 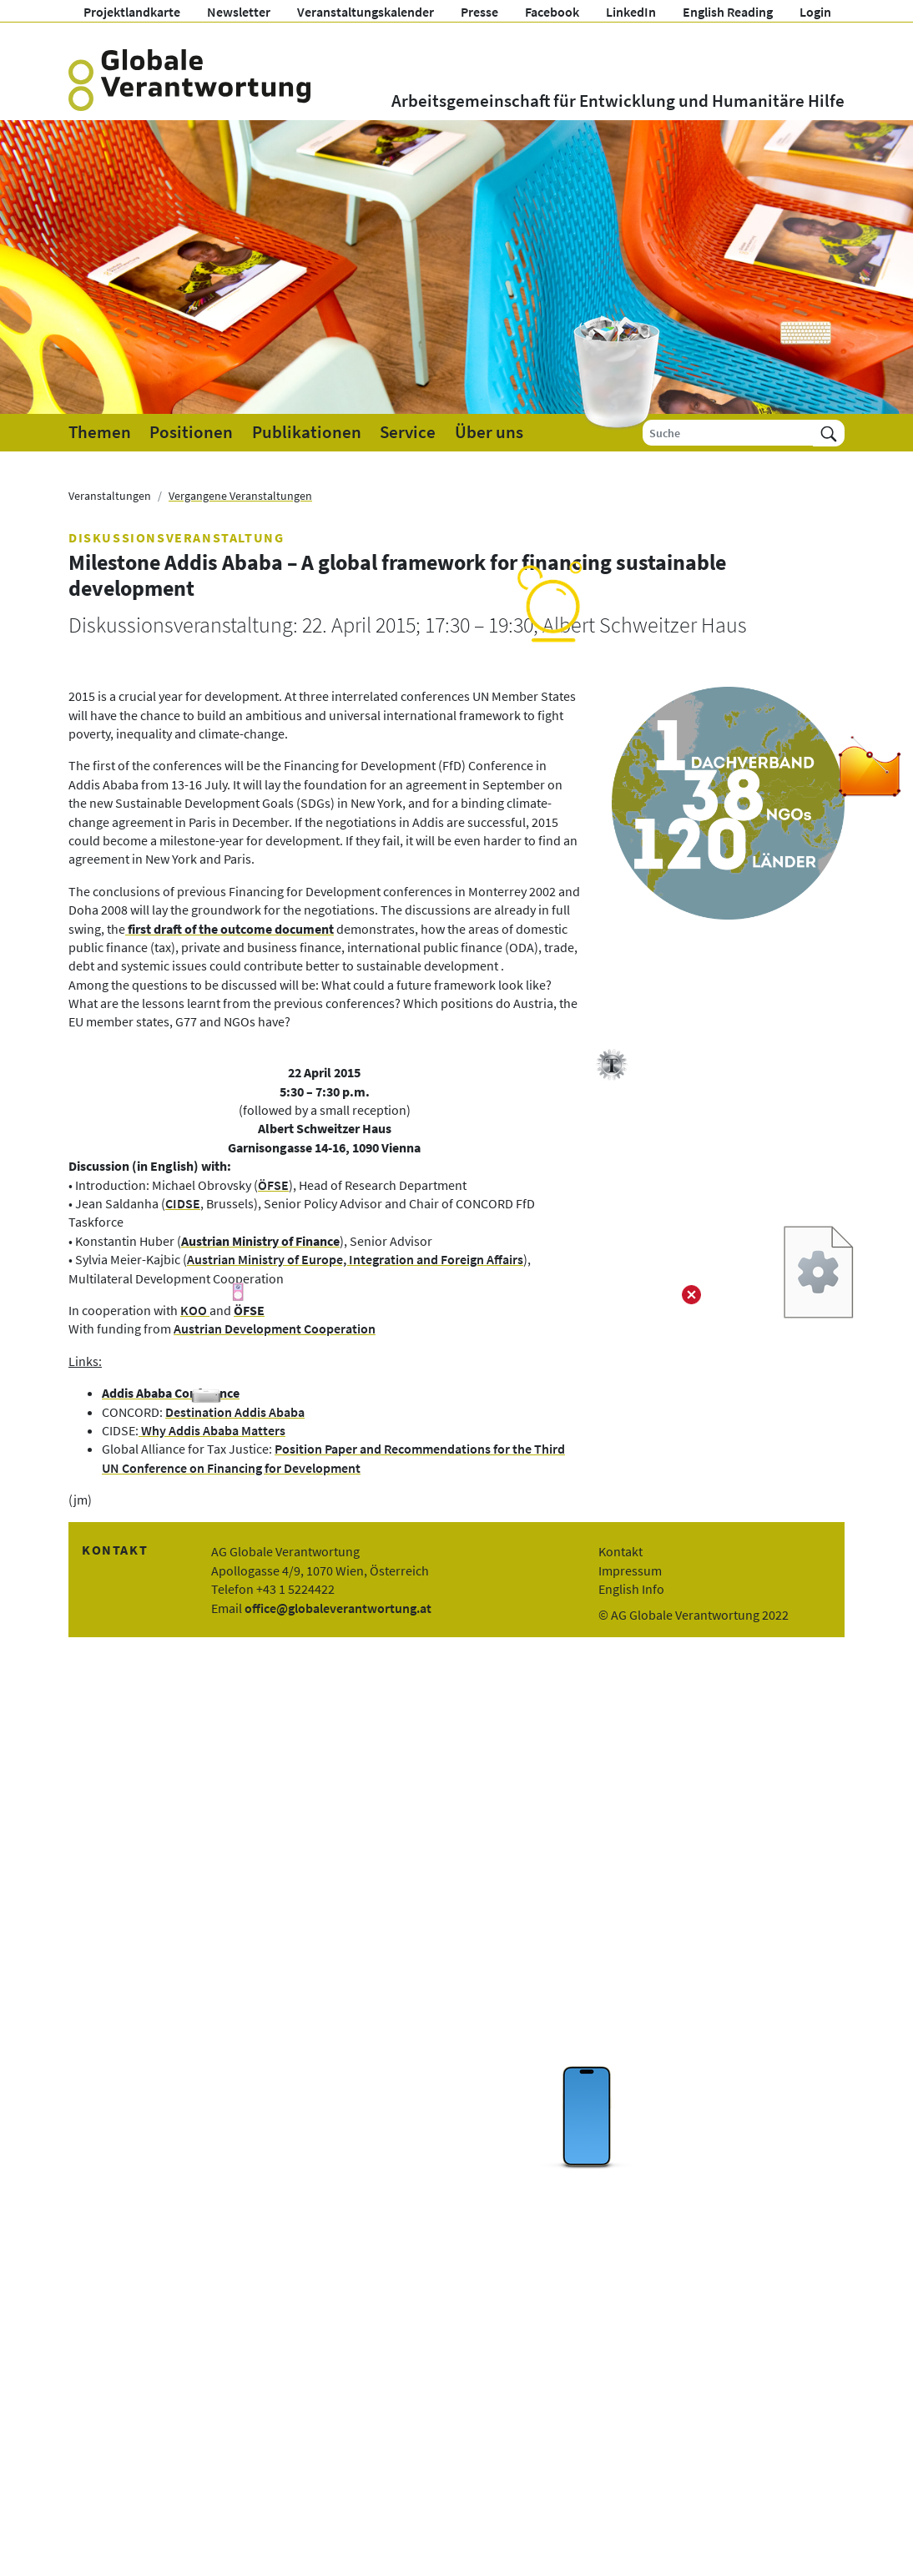 What do you see at coordinates (617, 374) in the screenshot?
I see `open trash to view deleted files` at bounding box center [617, 374].